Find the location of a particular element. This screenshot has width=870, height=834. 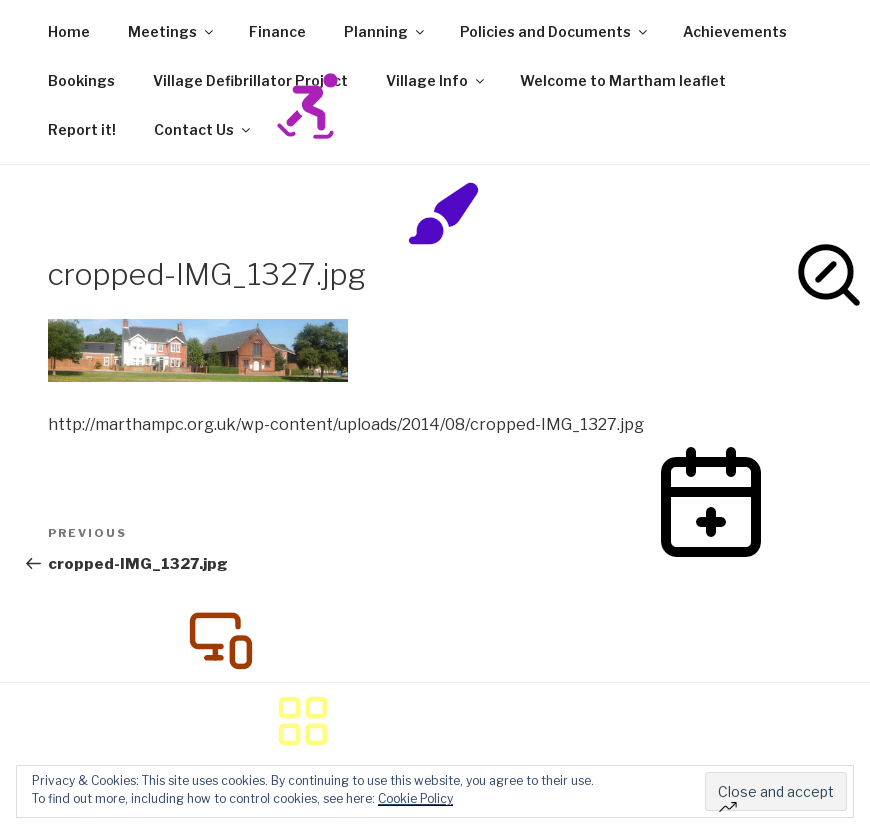

switch between desktop and mobile view is located at coordinates (221, 638).